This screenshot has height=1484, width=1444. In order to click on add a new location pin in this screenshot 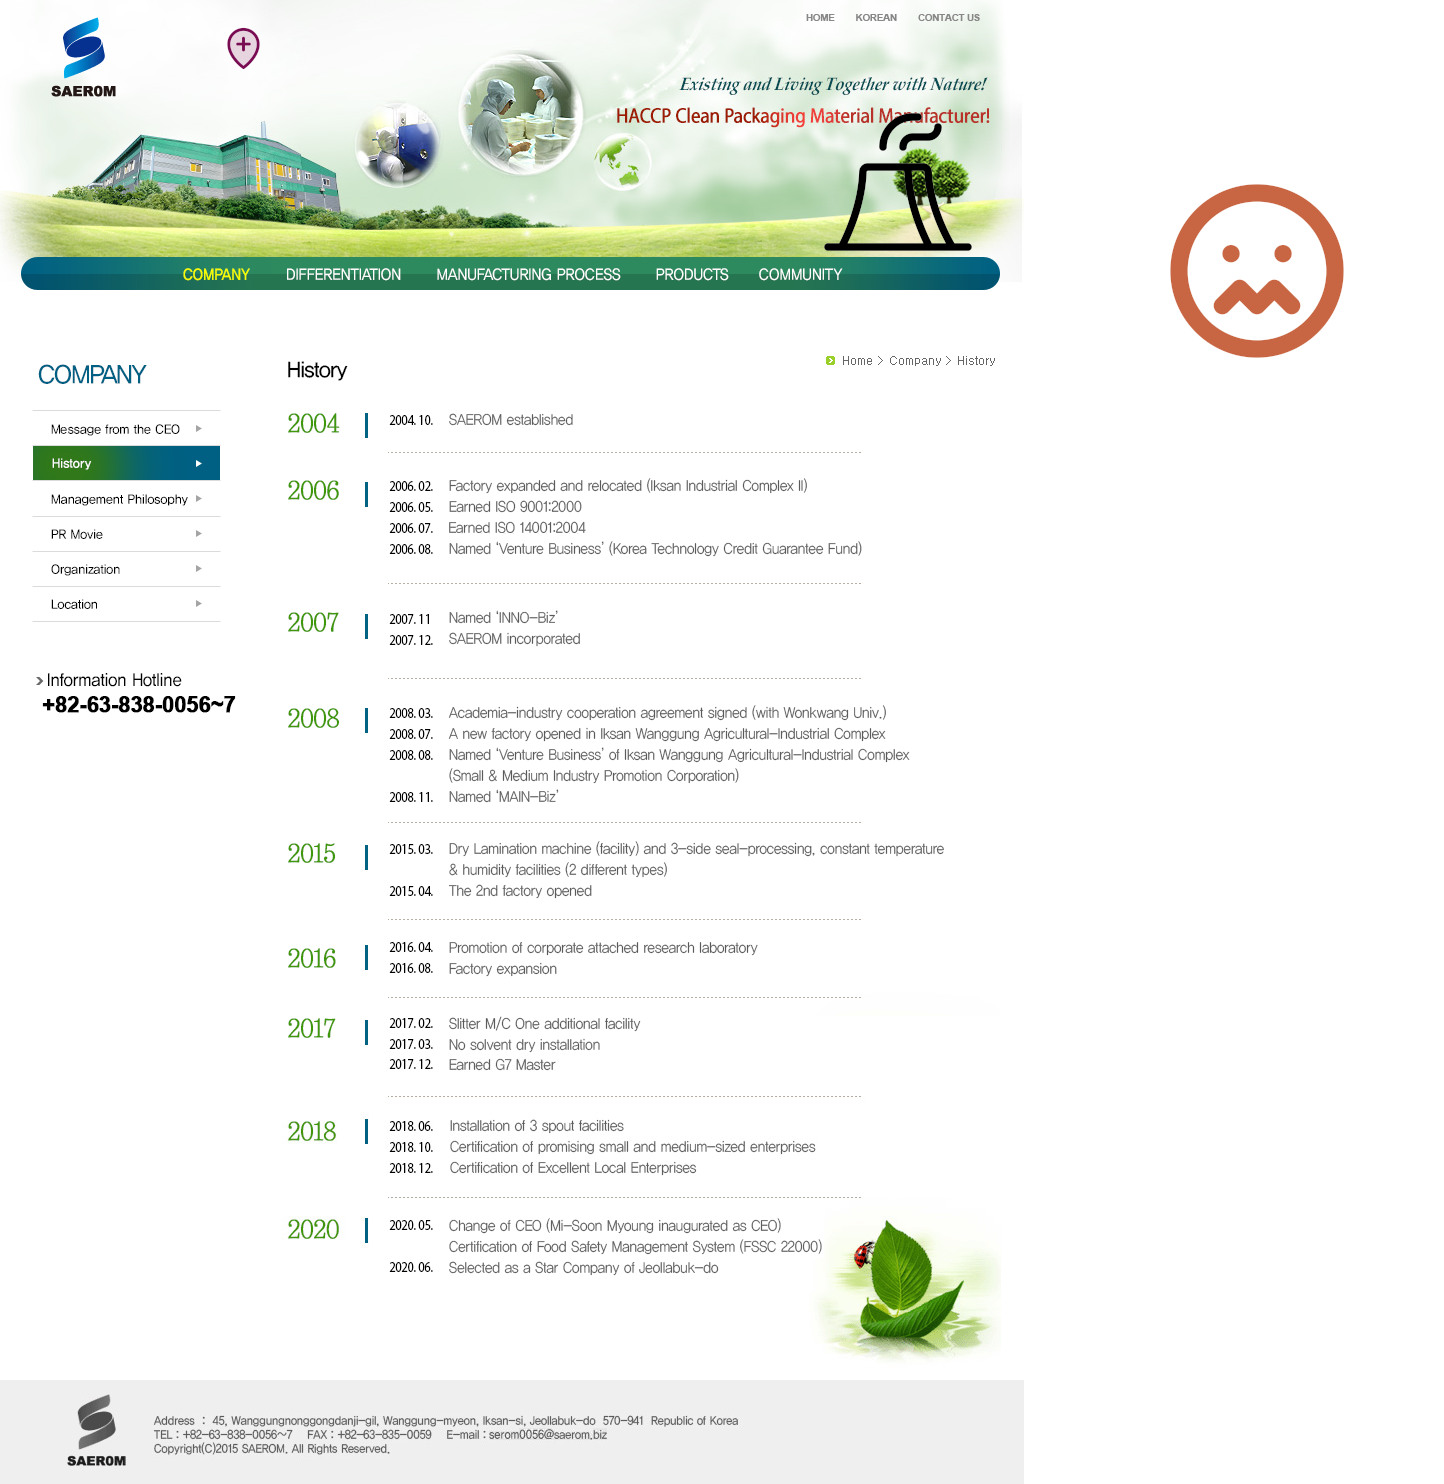, I will do `click(243, 48)`.